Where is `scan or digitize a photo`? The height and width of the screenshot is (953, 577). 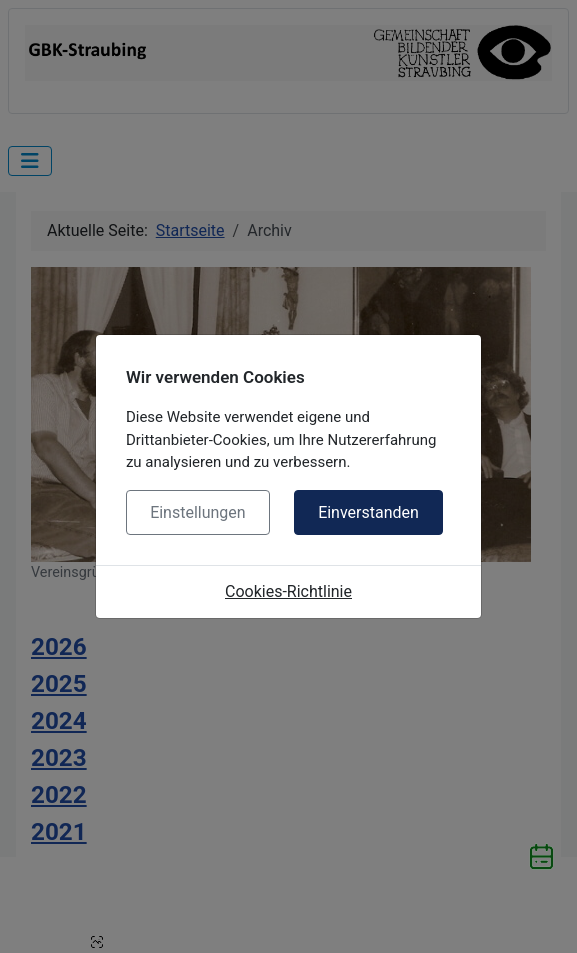
scan or digitize a photo is located at coordinates (97, 942).